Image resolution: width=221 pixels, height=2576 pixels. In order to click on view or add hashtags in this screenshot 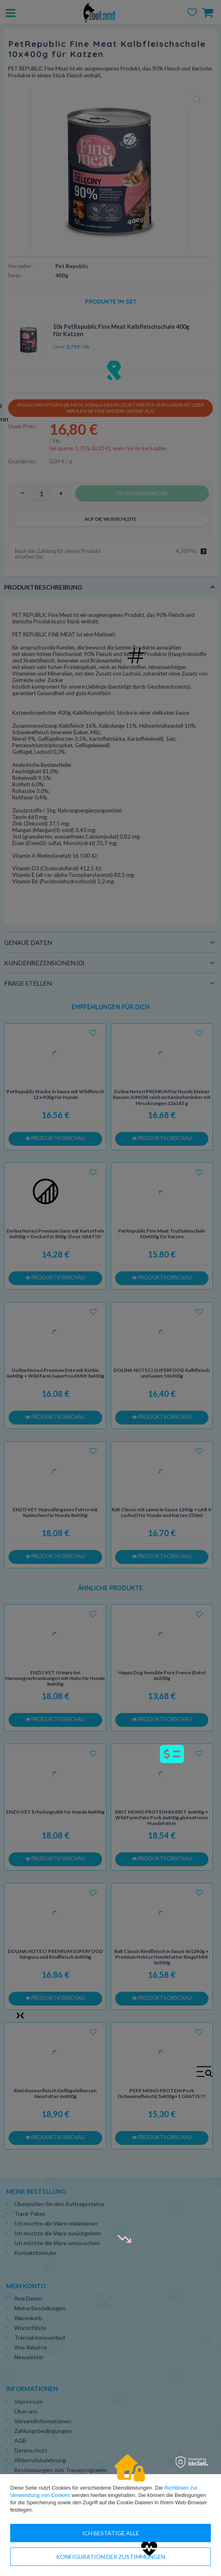, I will do `click(136, 656)`.